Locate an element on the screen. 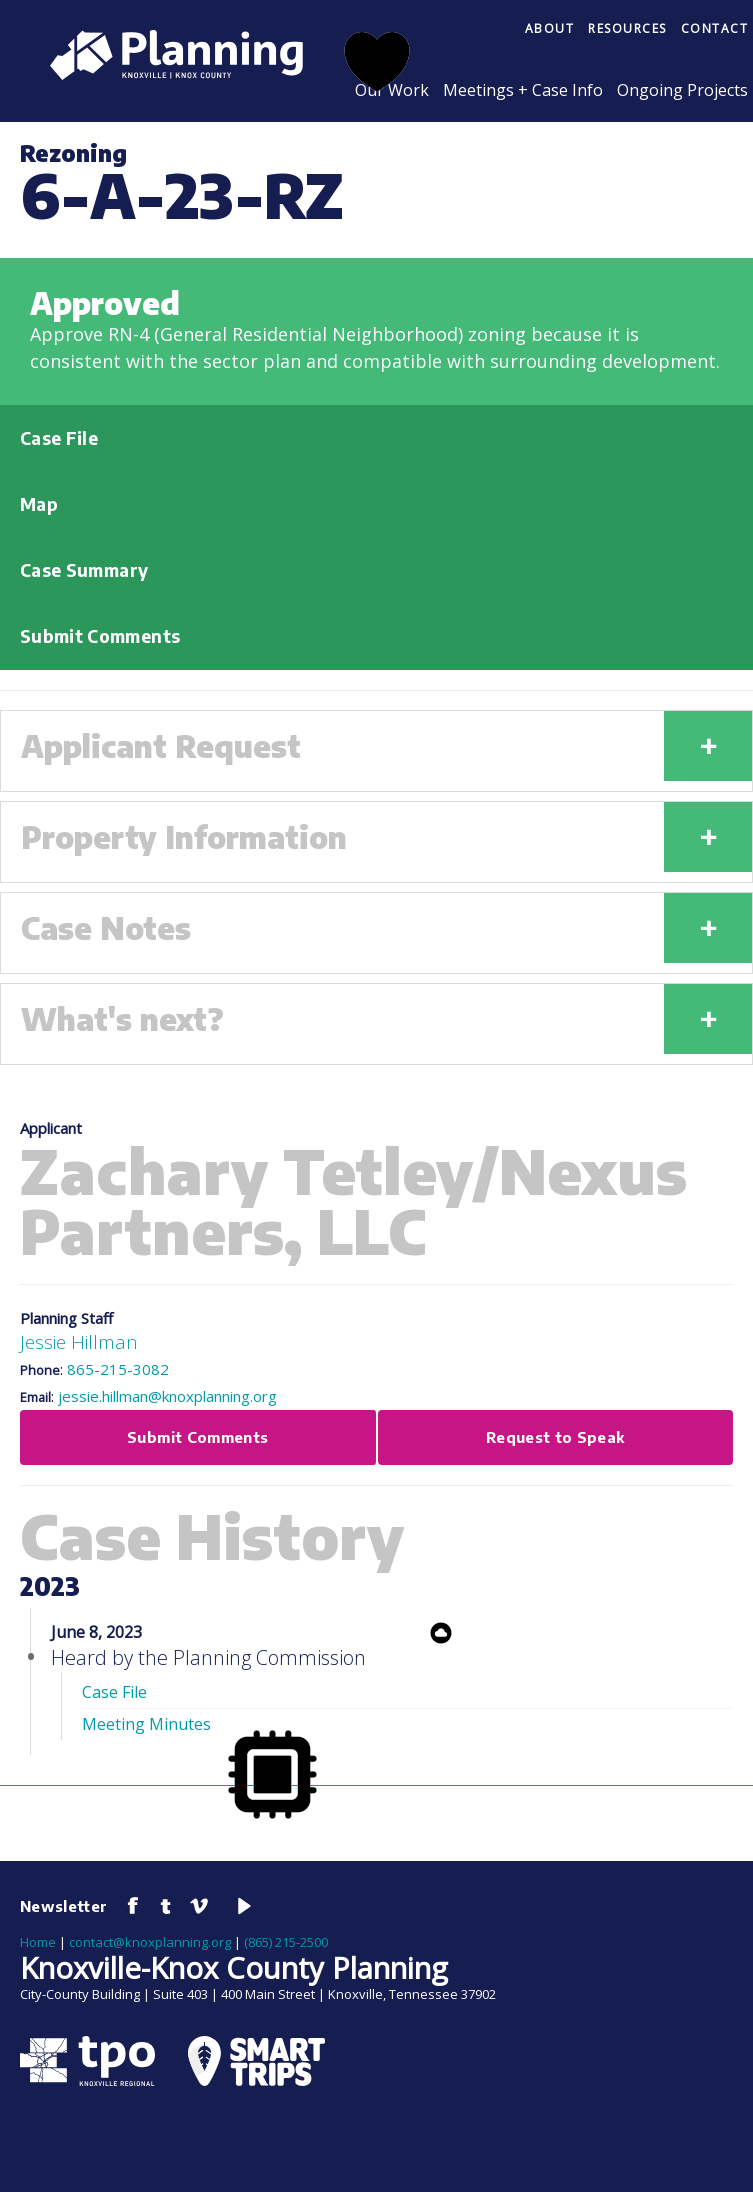 The height and width of the screenshot is (2192, 753). access cloud storage is located at coordinates (441, 1633).